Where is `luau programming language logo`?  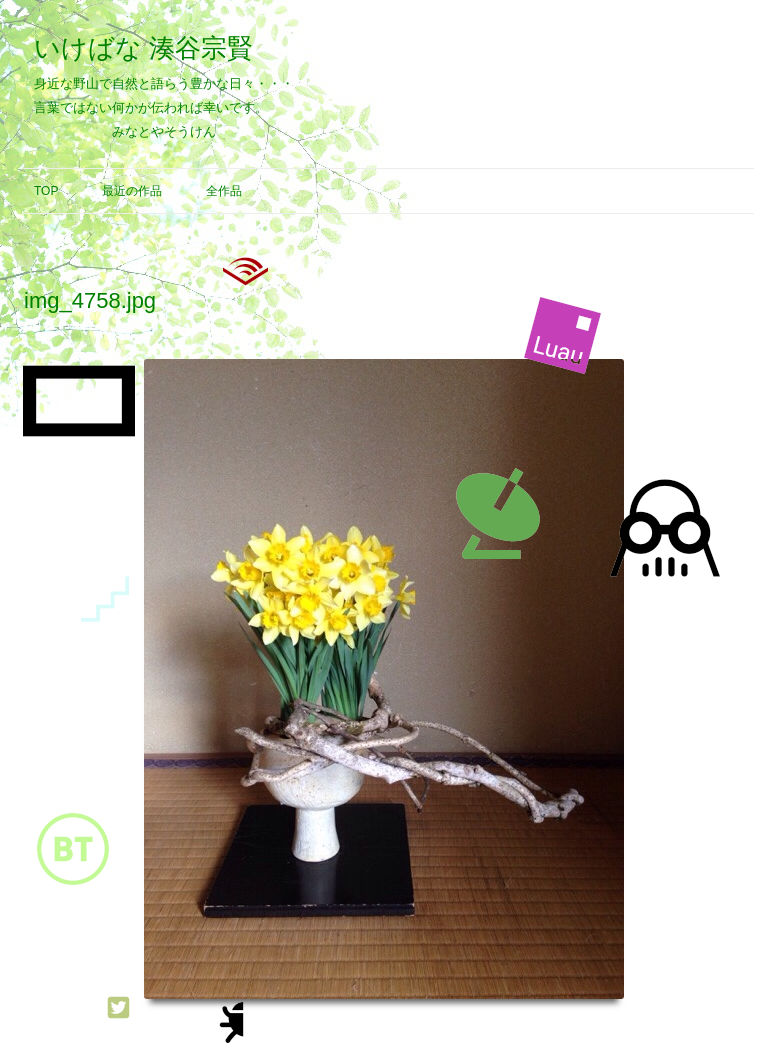 luau programming language logo is located at coordinates (562, 335).